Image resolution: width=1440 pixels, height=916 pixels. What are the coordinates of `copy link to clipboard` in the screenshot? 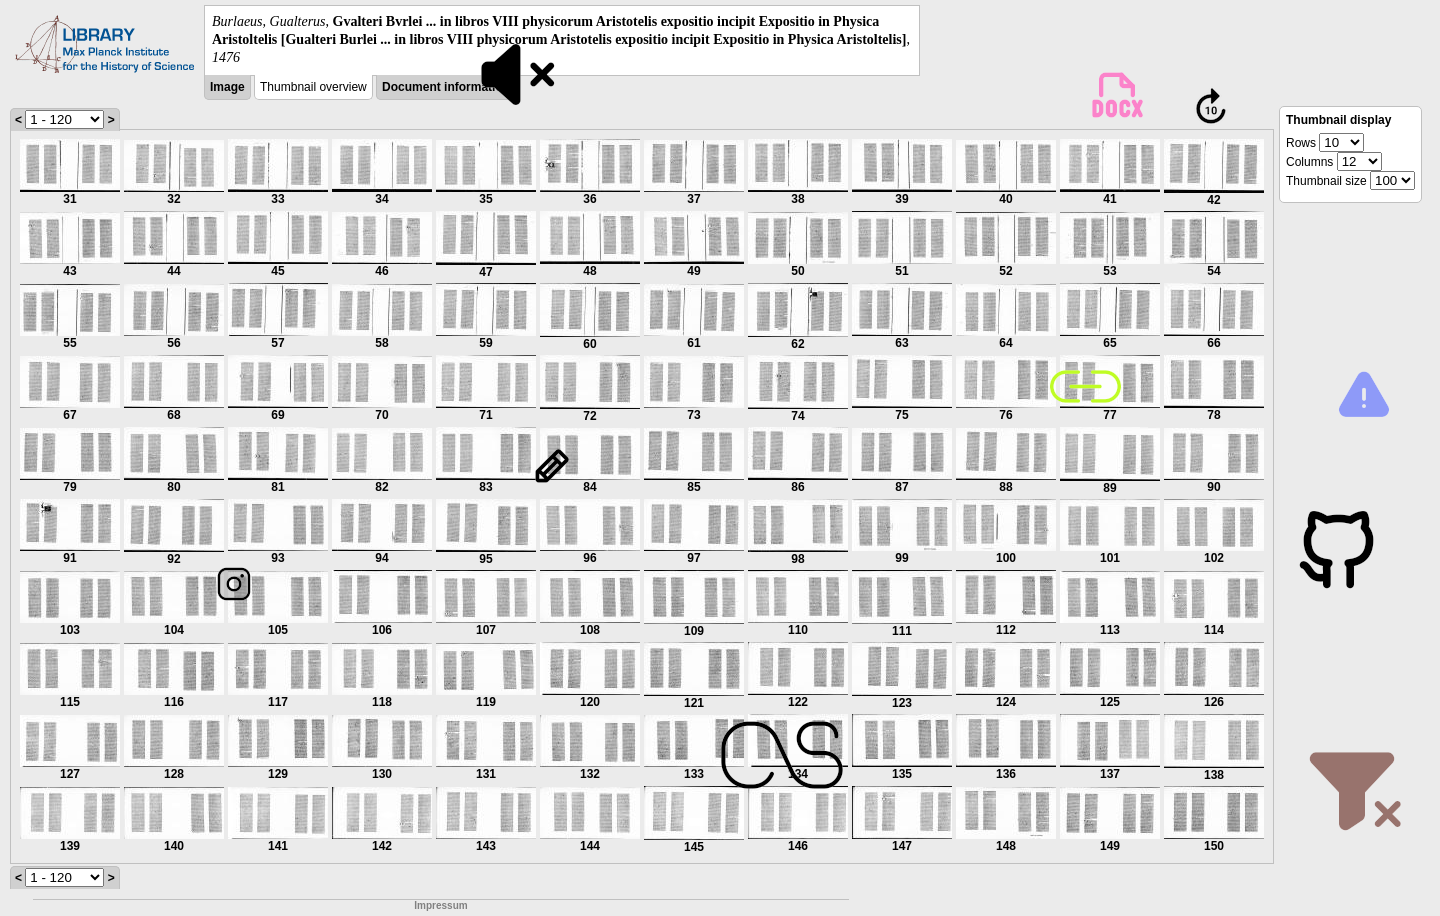 It's located at (1085, 386).